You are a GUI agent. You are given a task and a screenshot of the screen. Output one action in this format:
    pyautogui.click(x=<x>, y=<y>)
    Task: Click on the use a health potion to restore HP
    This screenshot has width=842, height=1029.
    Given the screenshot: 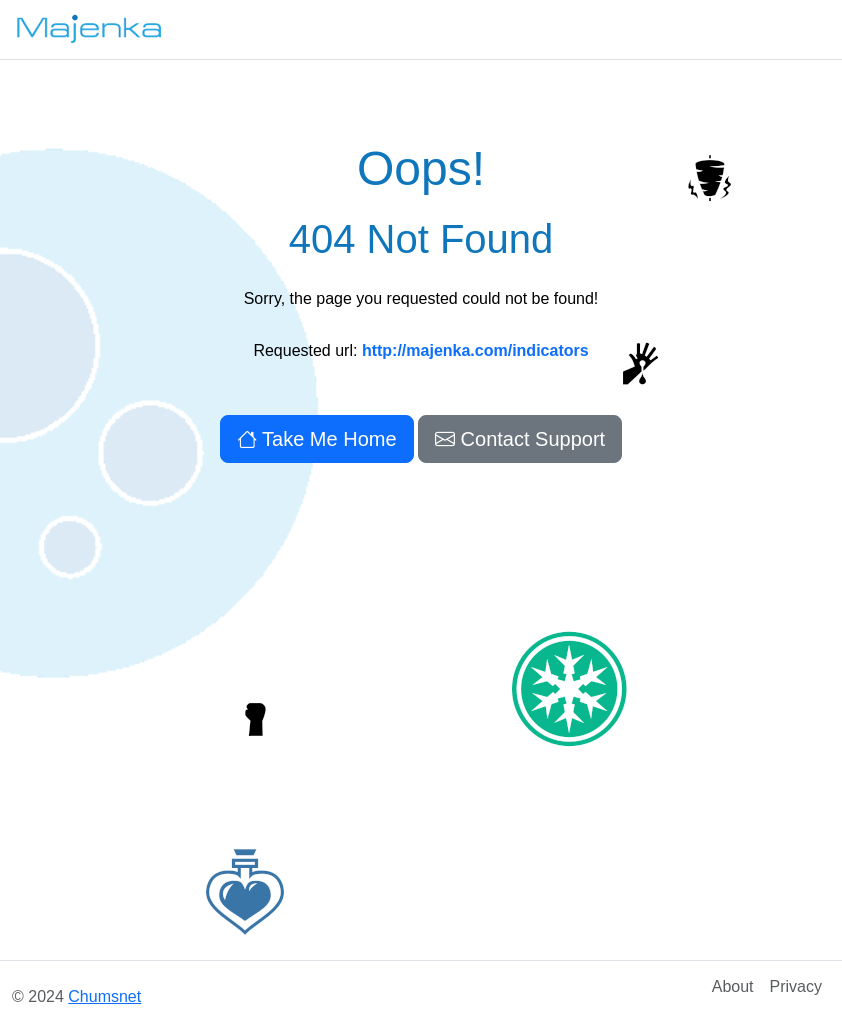 What is the action you would take?
    pyautogui.click(x=245, y=892)
    